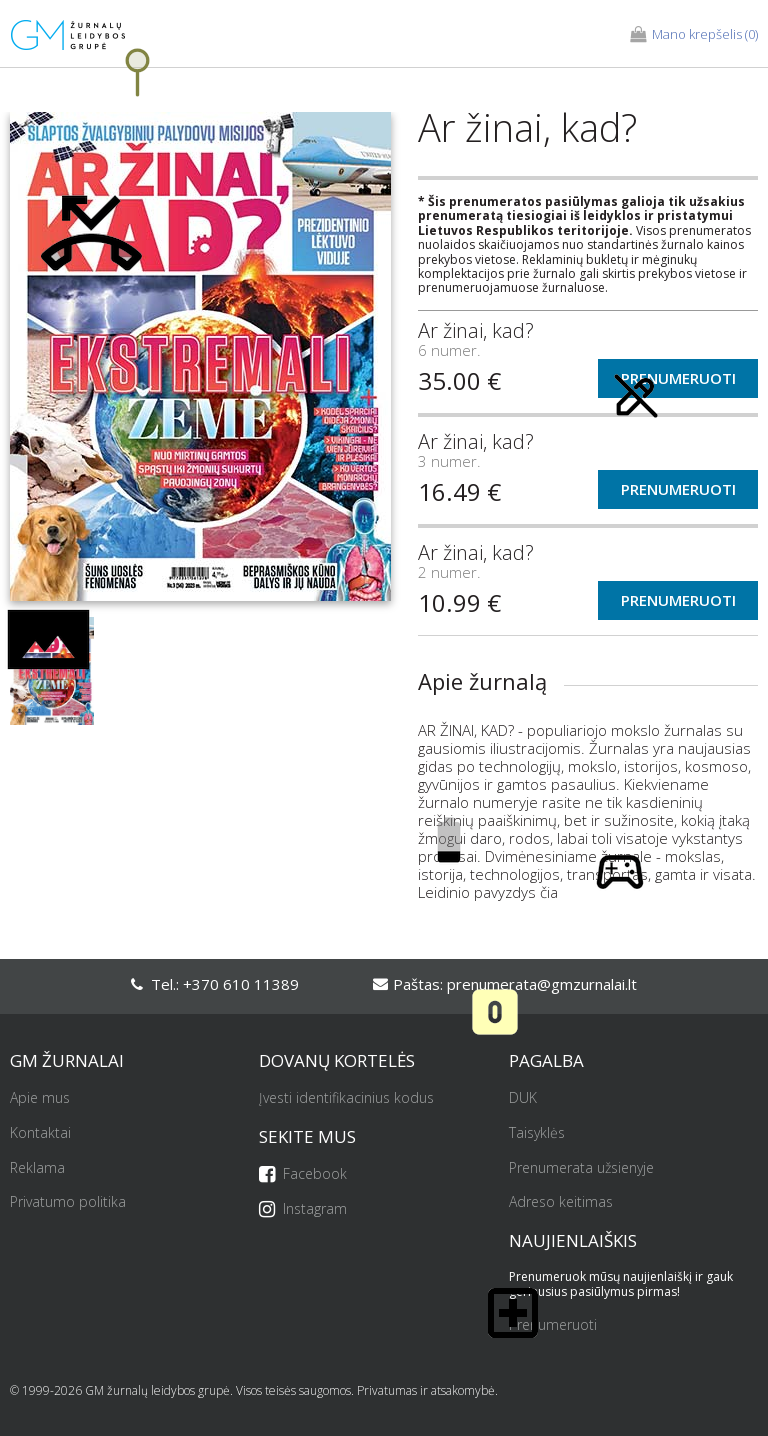 Image resolution: width=768 pixels, height=1436 pixels. What do you see at coordinates (449, 840) in the screenshot?
I see `indicates low battery level at 20%` at bounding box center [449, 840].